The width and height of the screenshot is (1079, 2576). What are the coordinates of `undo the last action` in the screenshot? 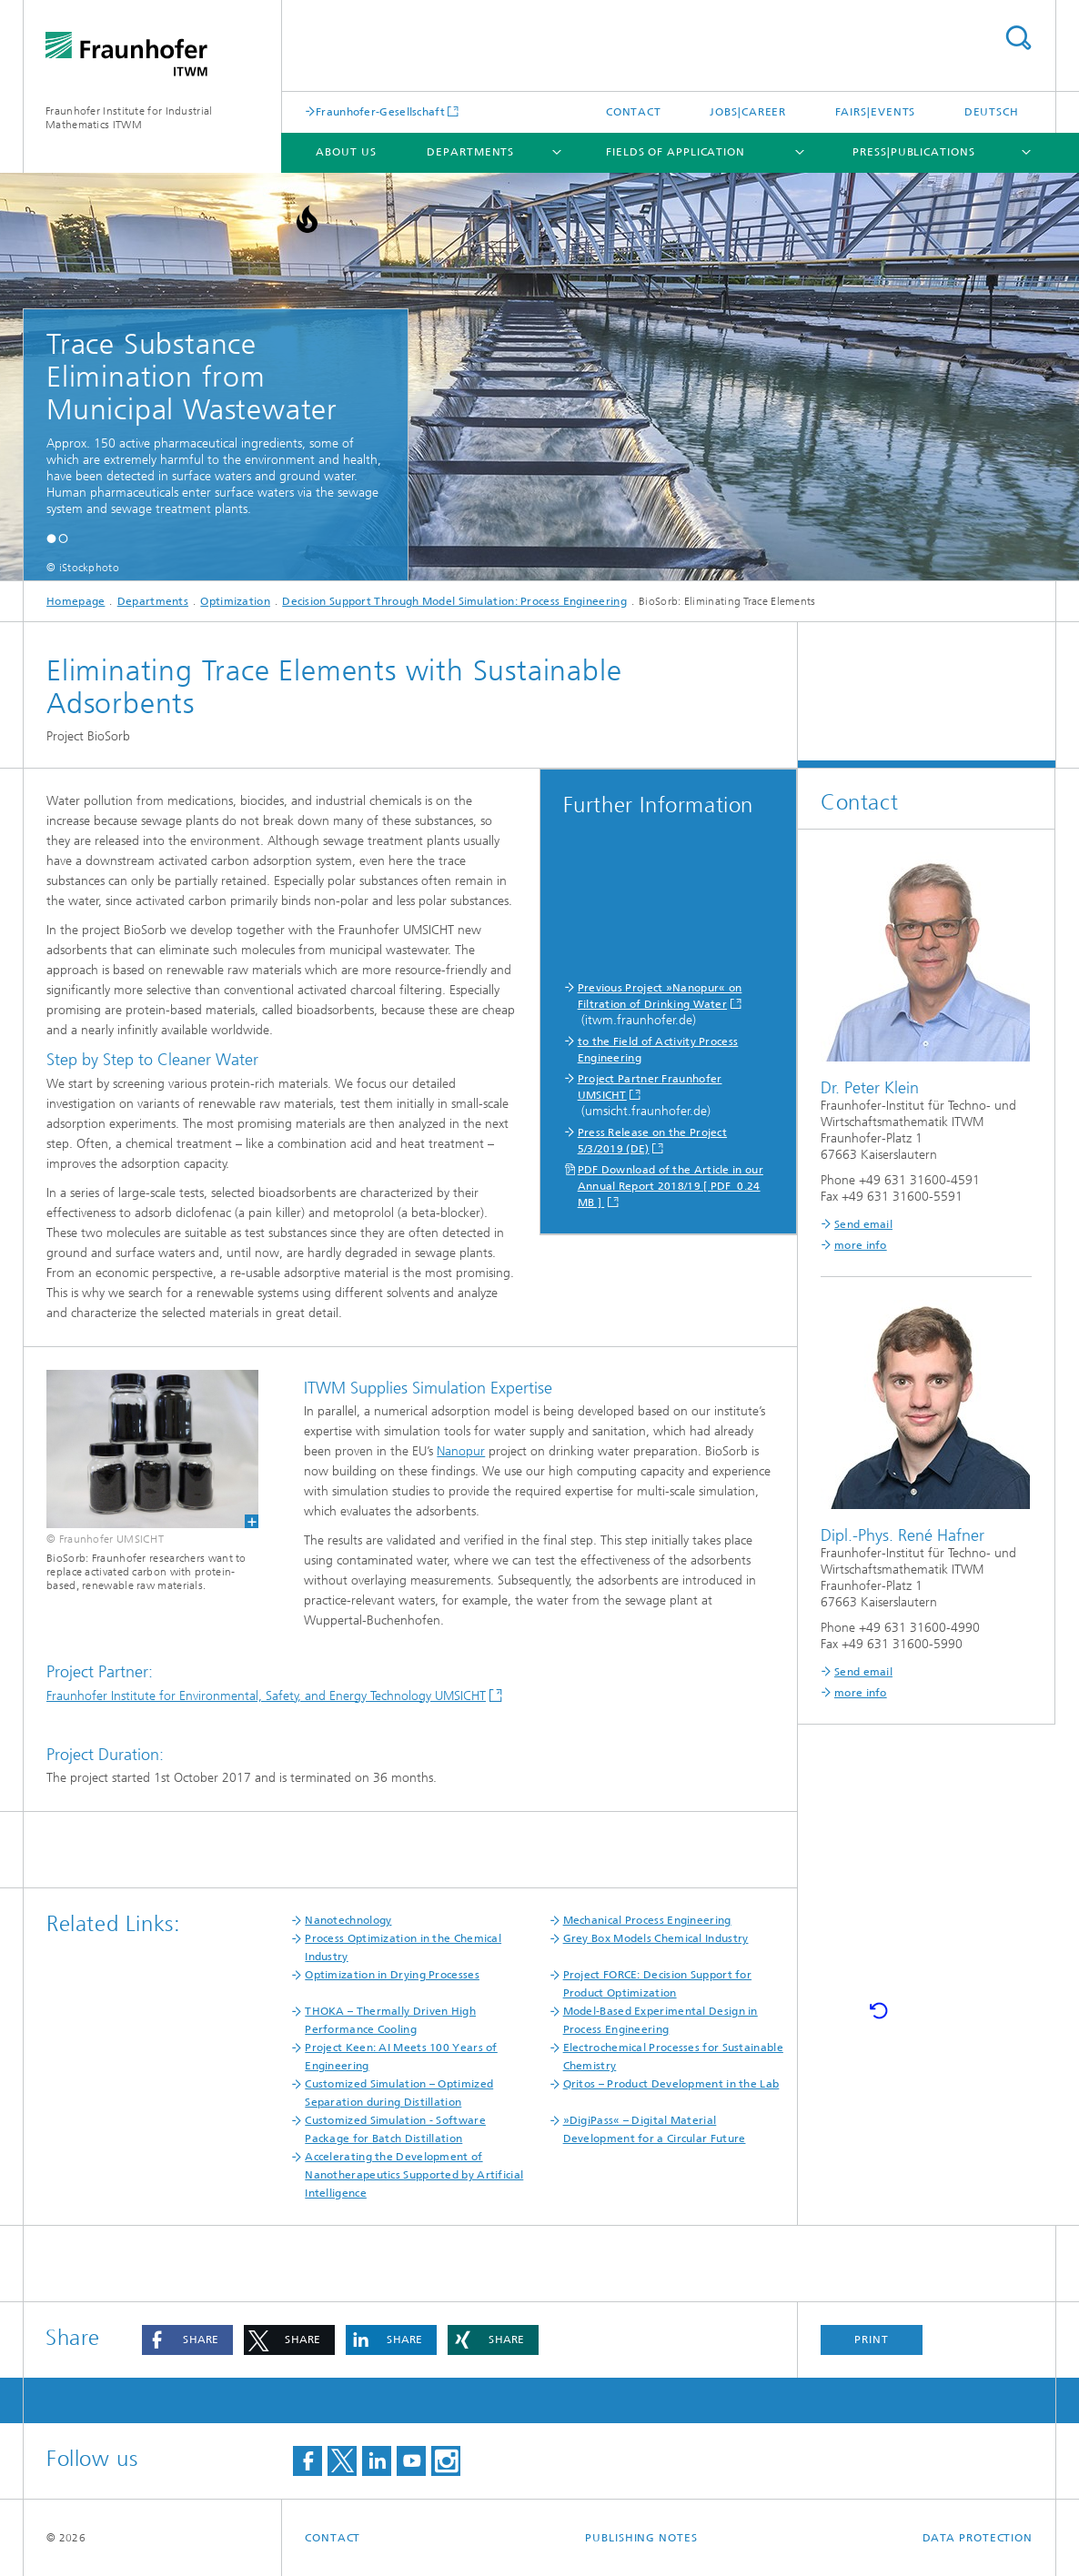 It's located at (879, 2010).